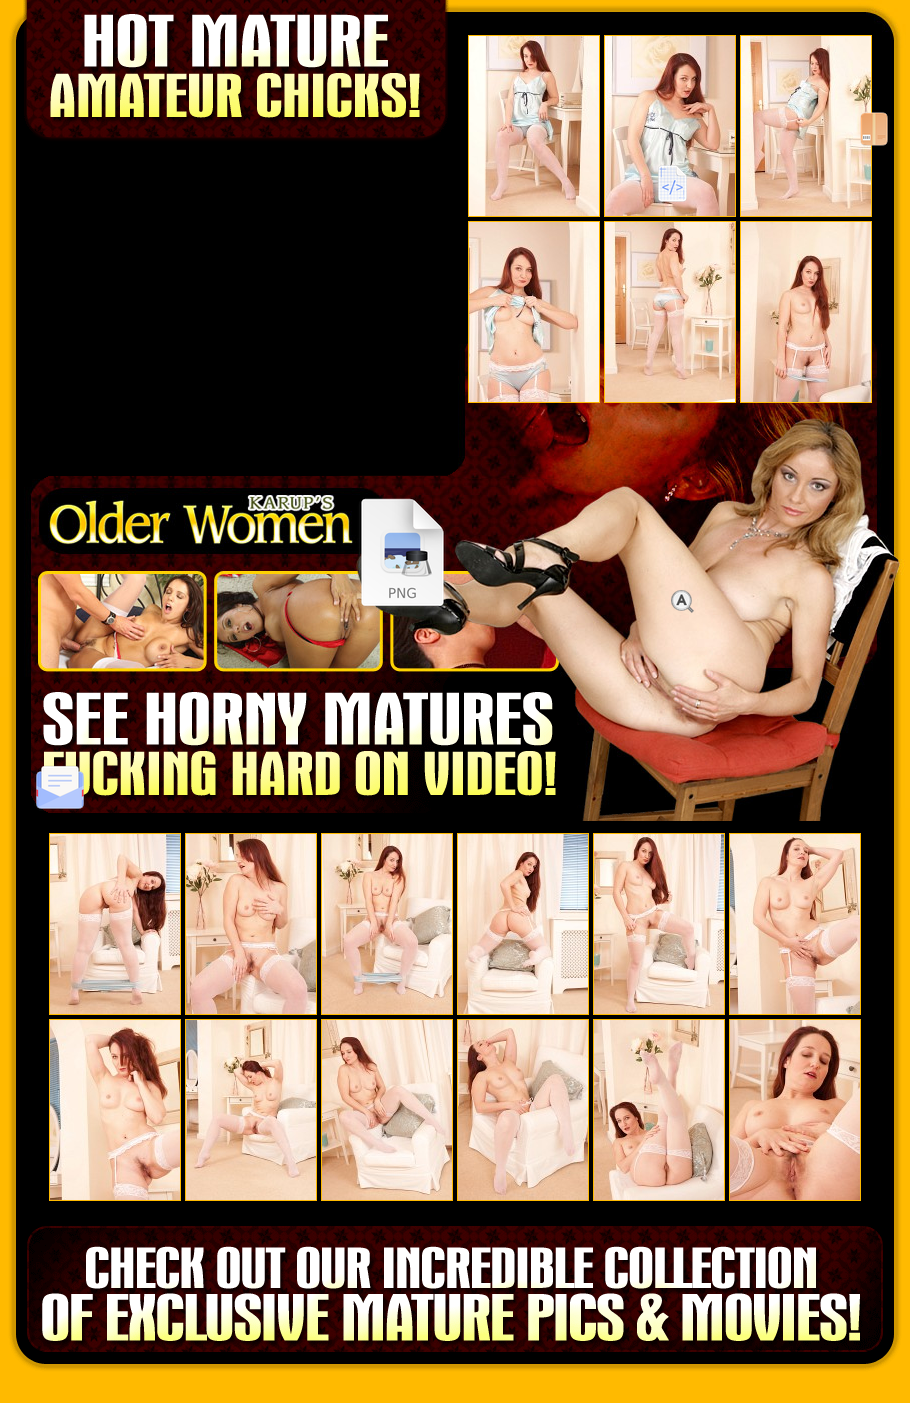 The image size is (910, 1403). What do you see at coordinates (874, 129) in the screenshot?
I see `a compressed archive or package file` at bounding box center [874, 129].